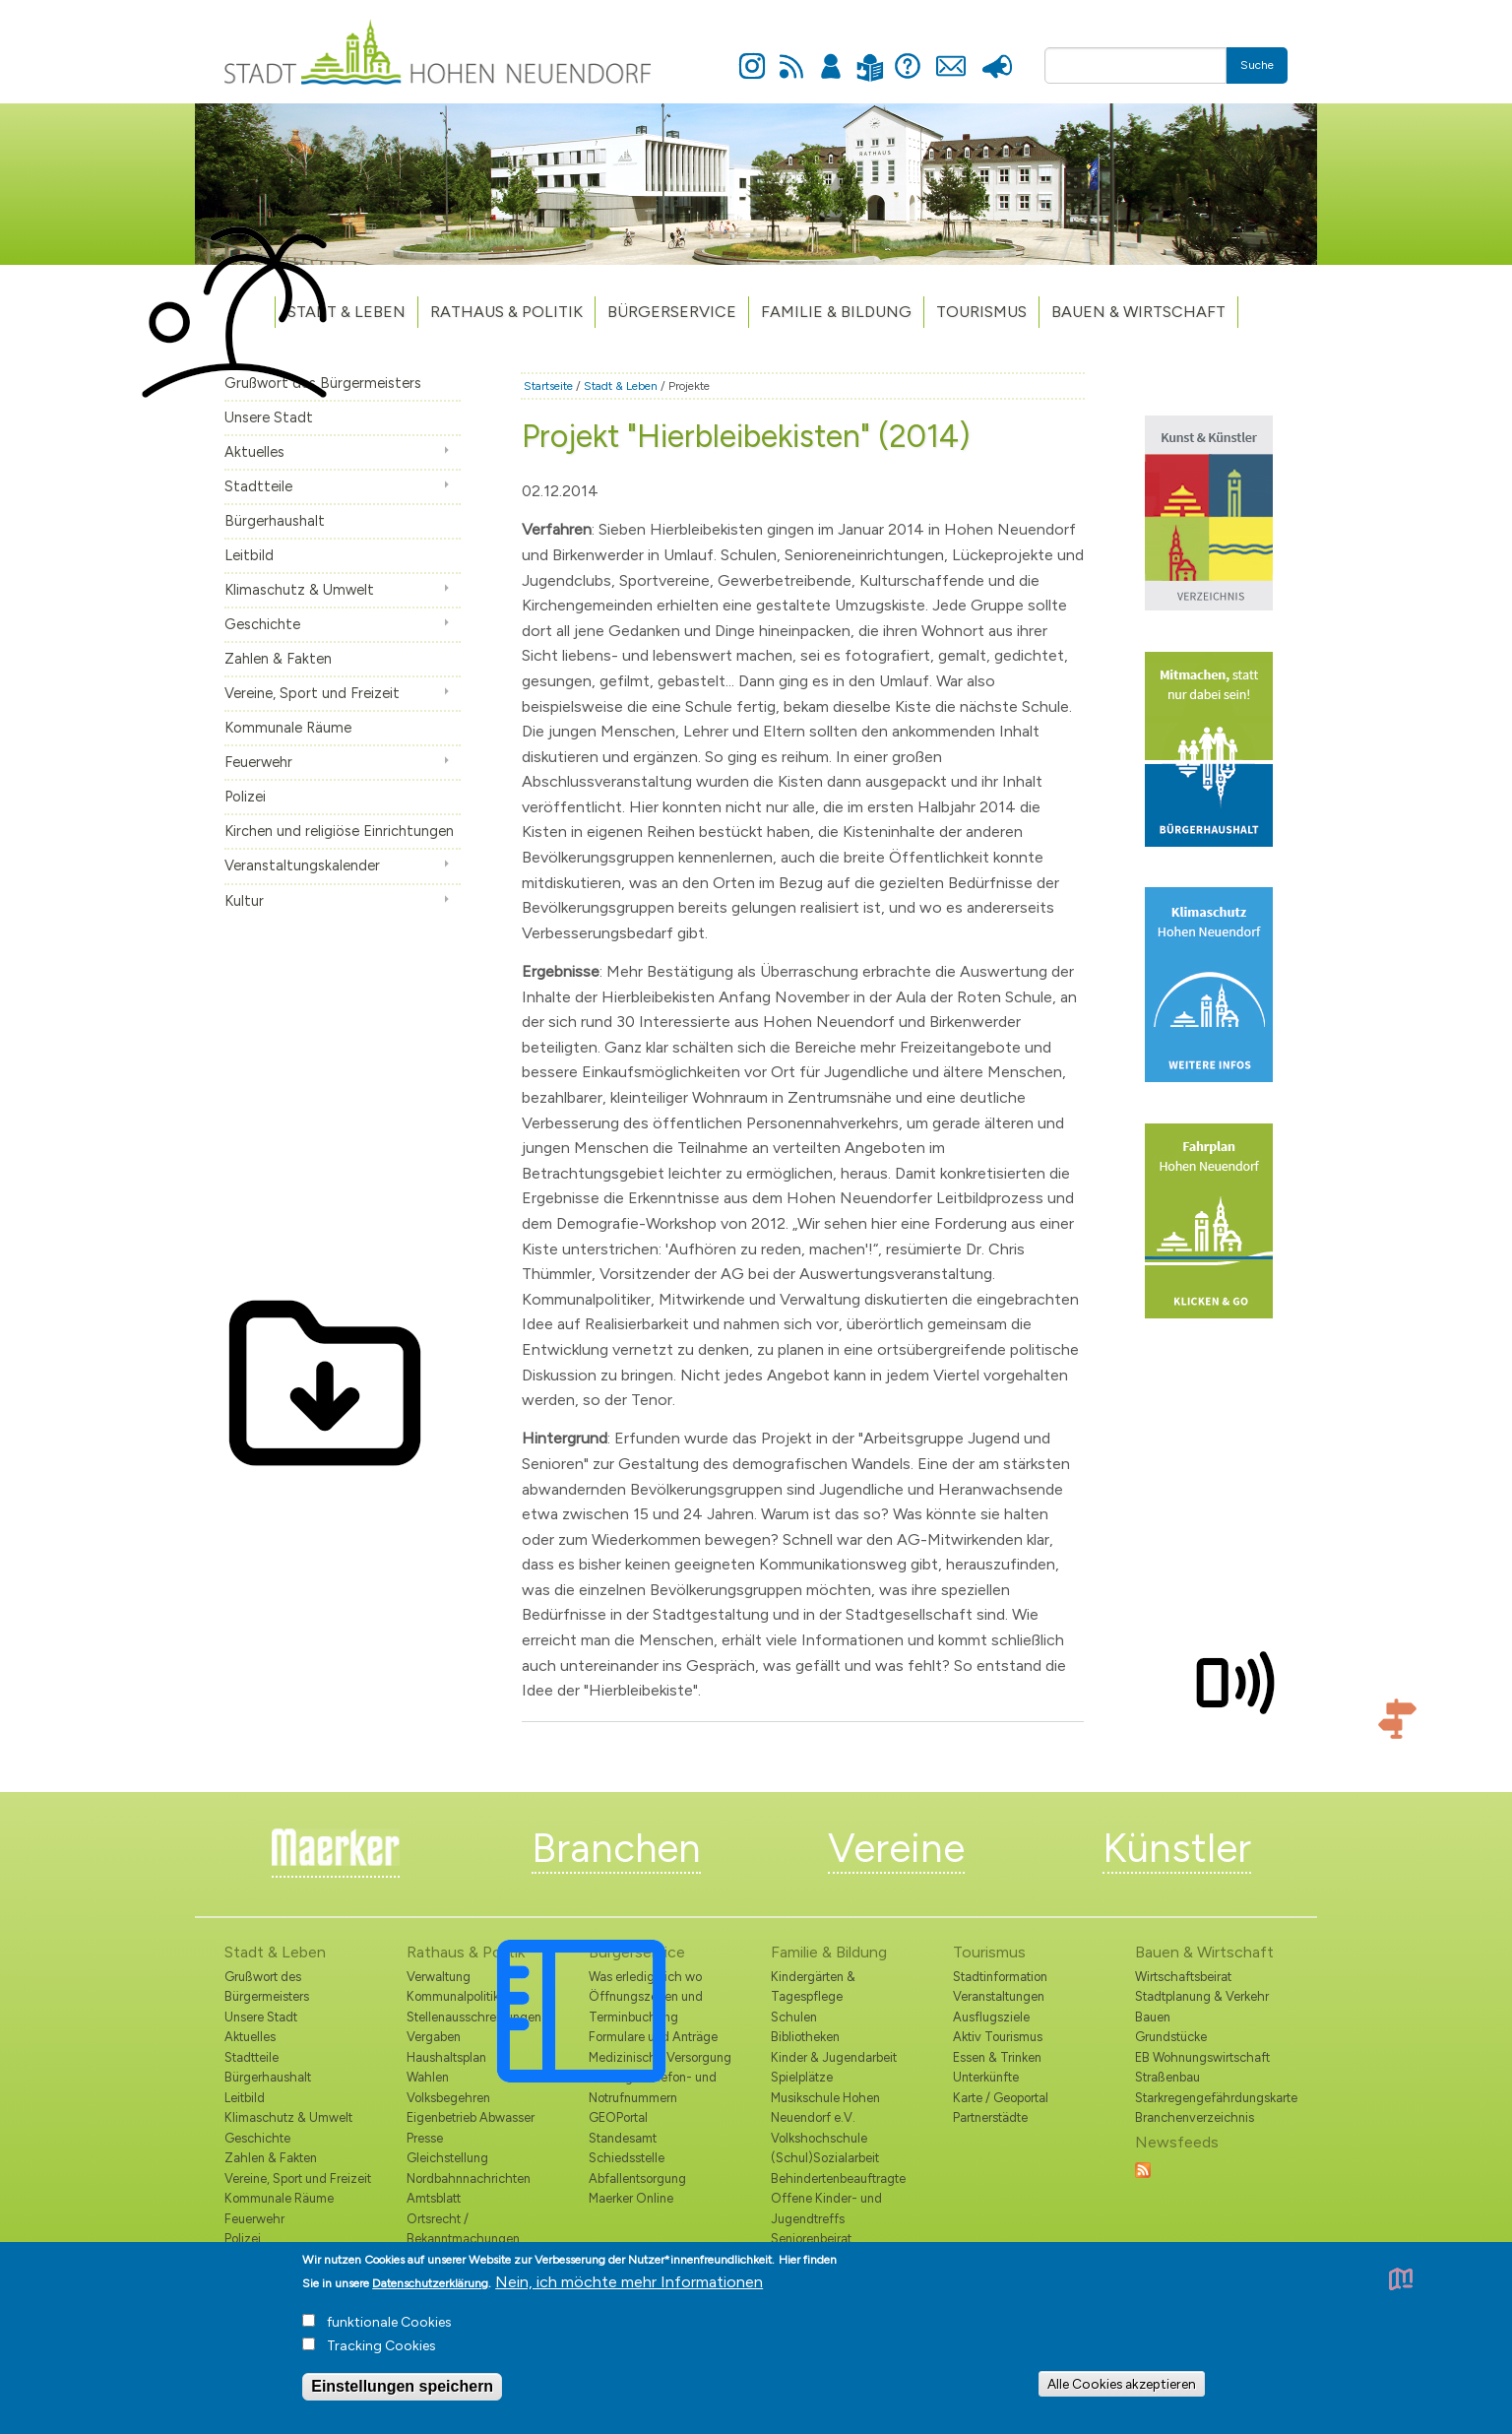 This screenshot has height=2434, width=1512. I want to click on toggle the sidebar panel, so click(581, 2011).